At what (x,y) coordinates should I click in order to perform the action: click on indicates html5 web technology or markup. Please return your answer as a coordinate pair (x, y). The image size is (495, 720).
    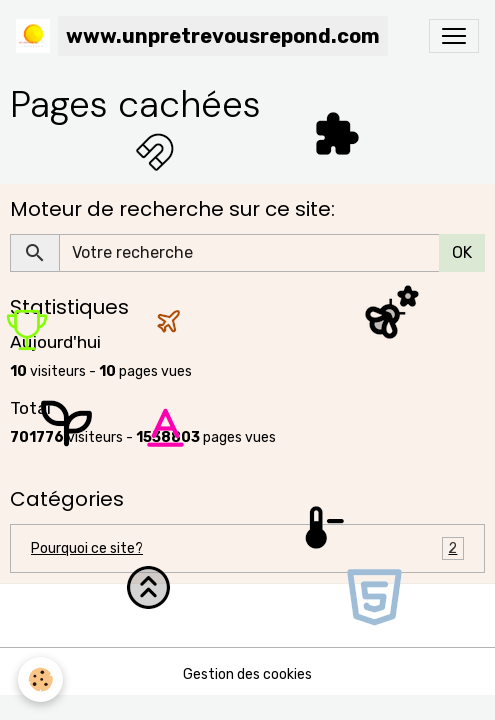
    Looking at the image, I should click on (374, 596).